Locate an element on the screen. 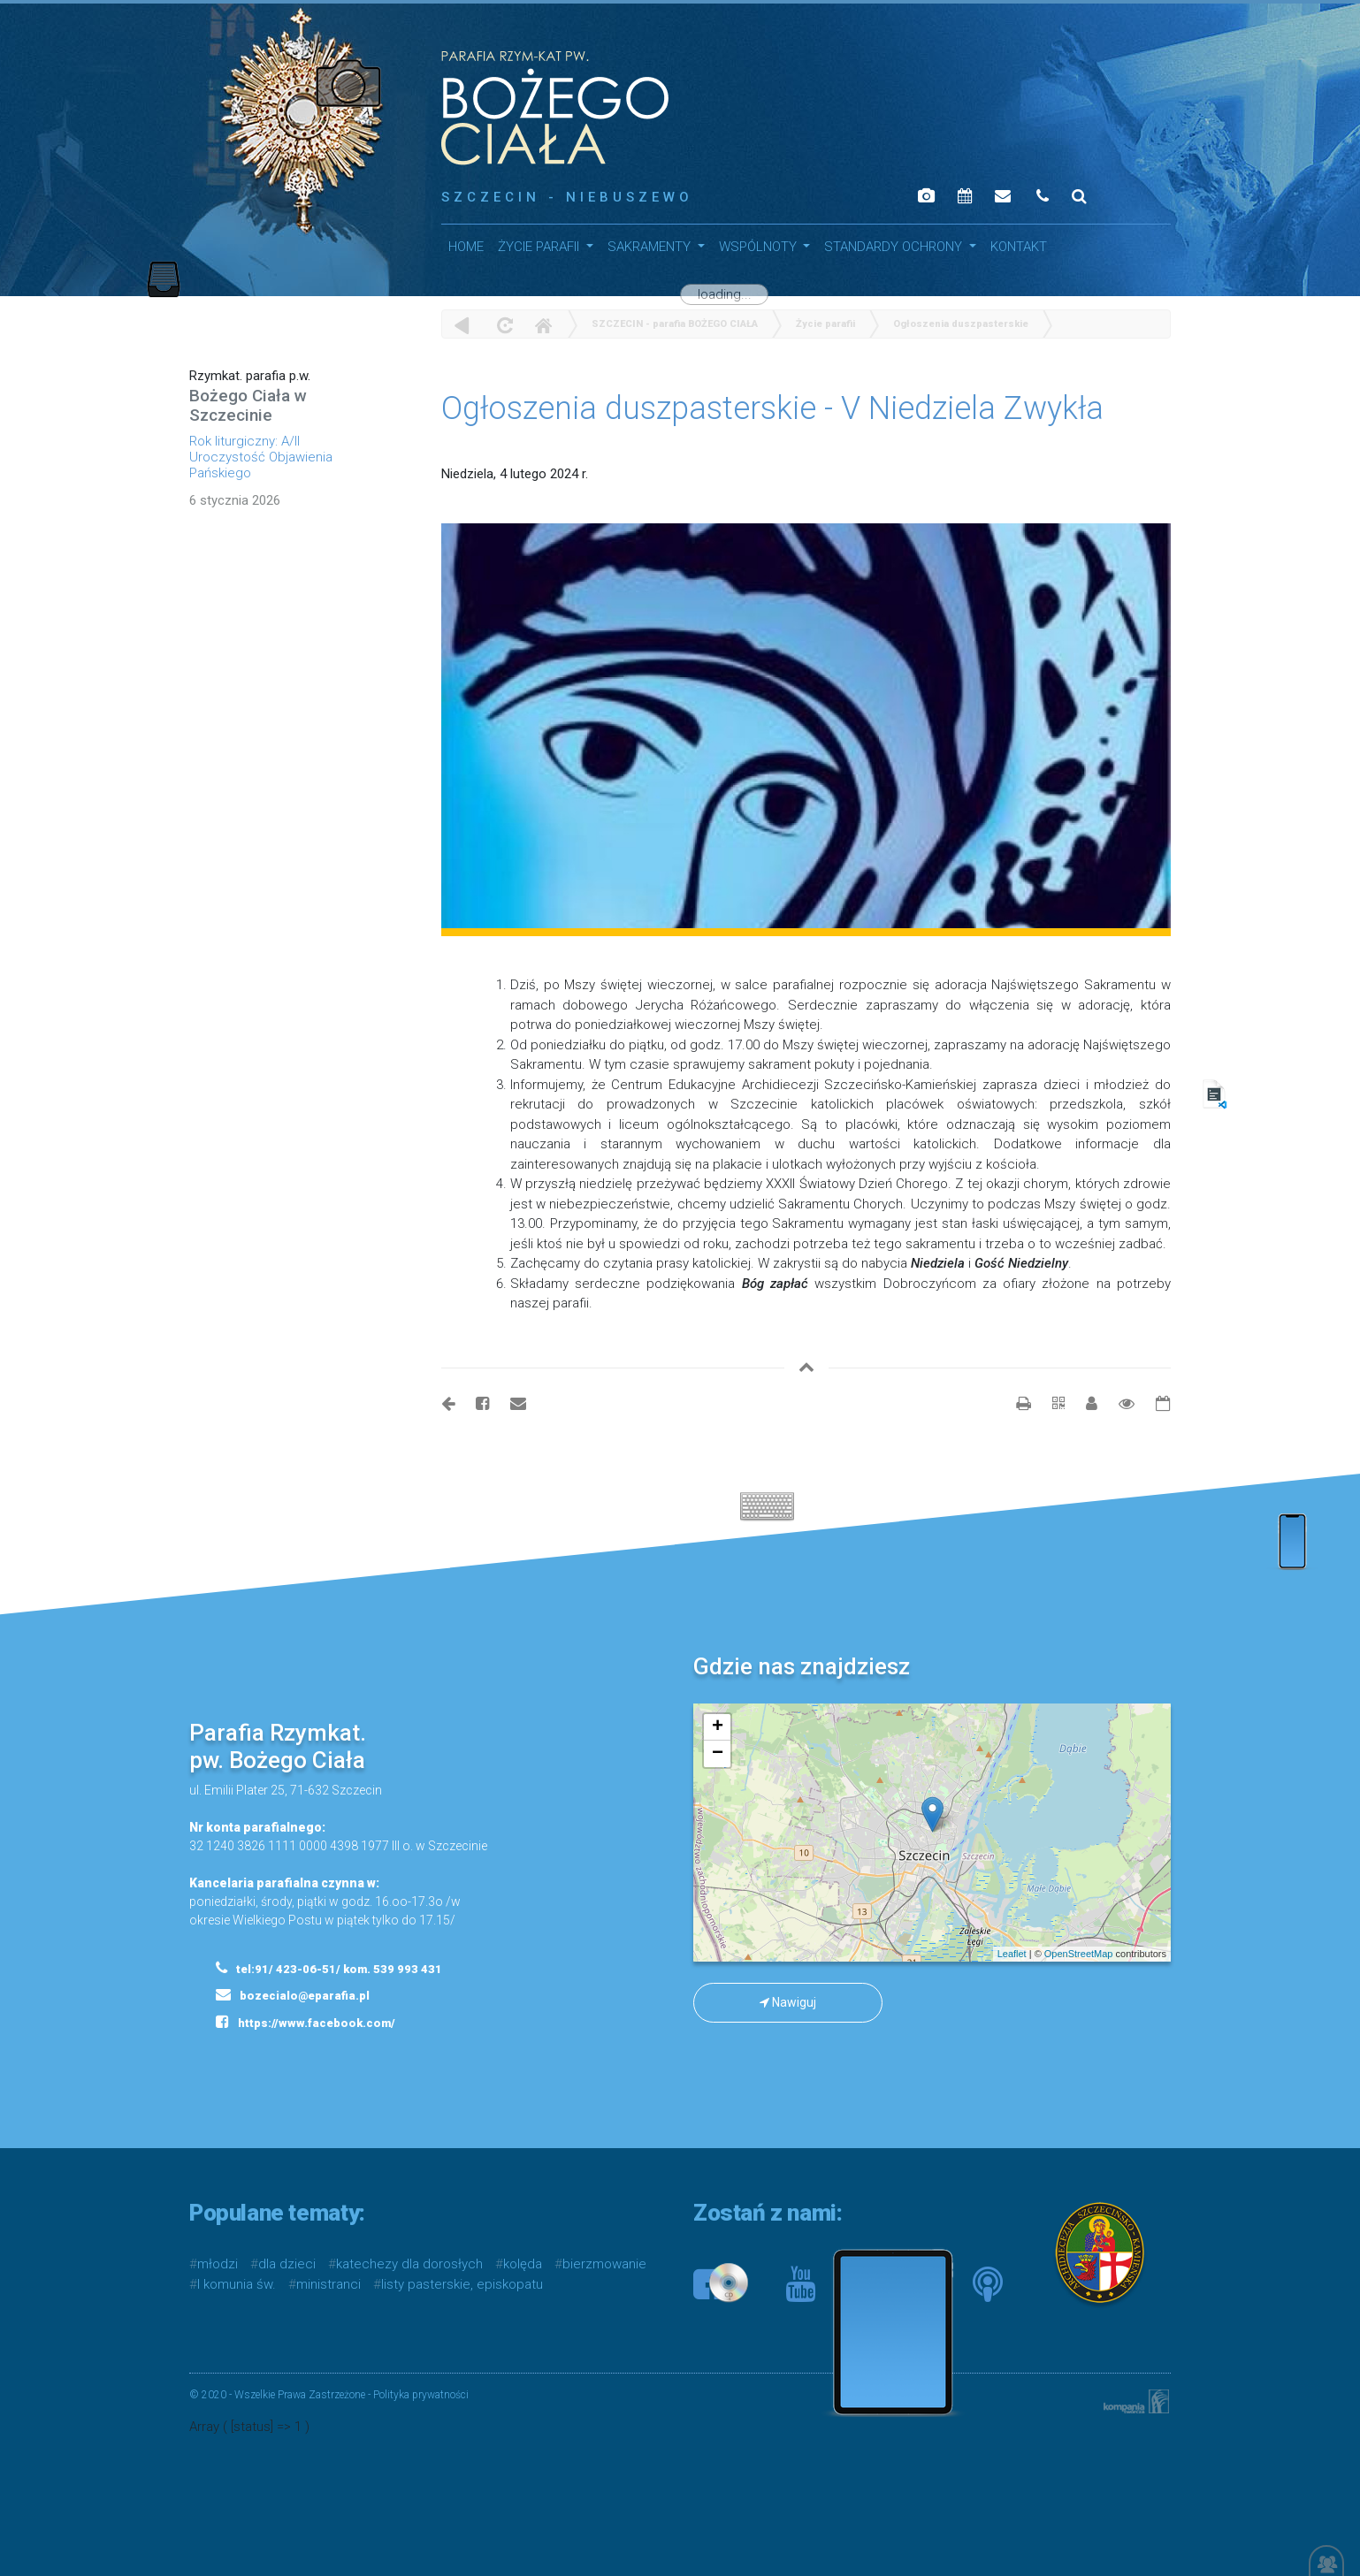  burn files to a recordable CD is located at coordinates (729, 2283).